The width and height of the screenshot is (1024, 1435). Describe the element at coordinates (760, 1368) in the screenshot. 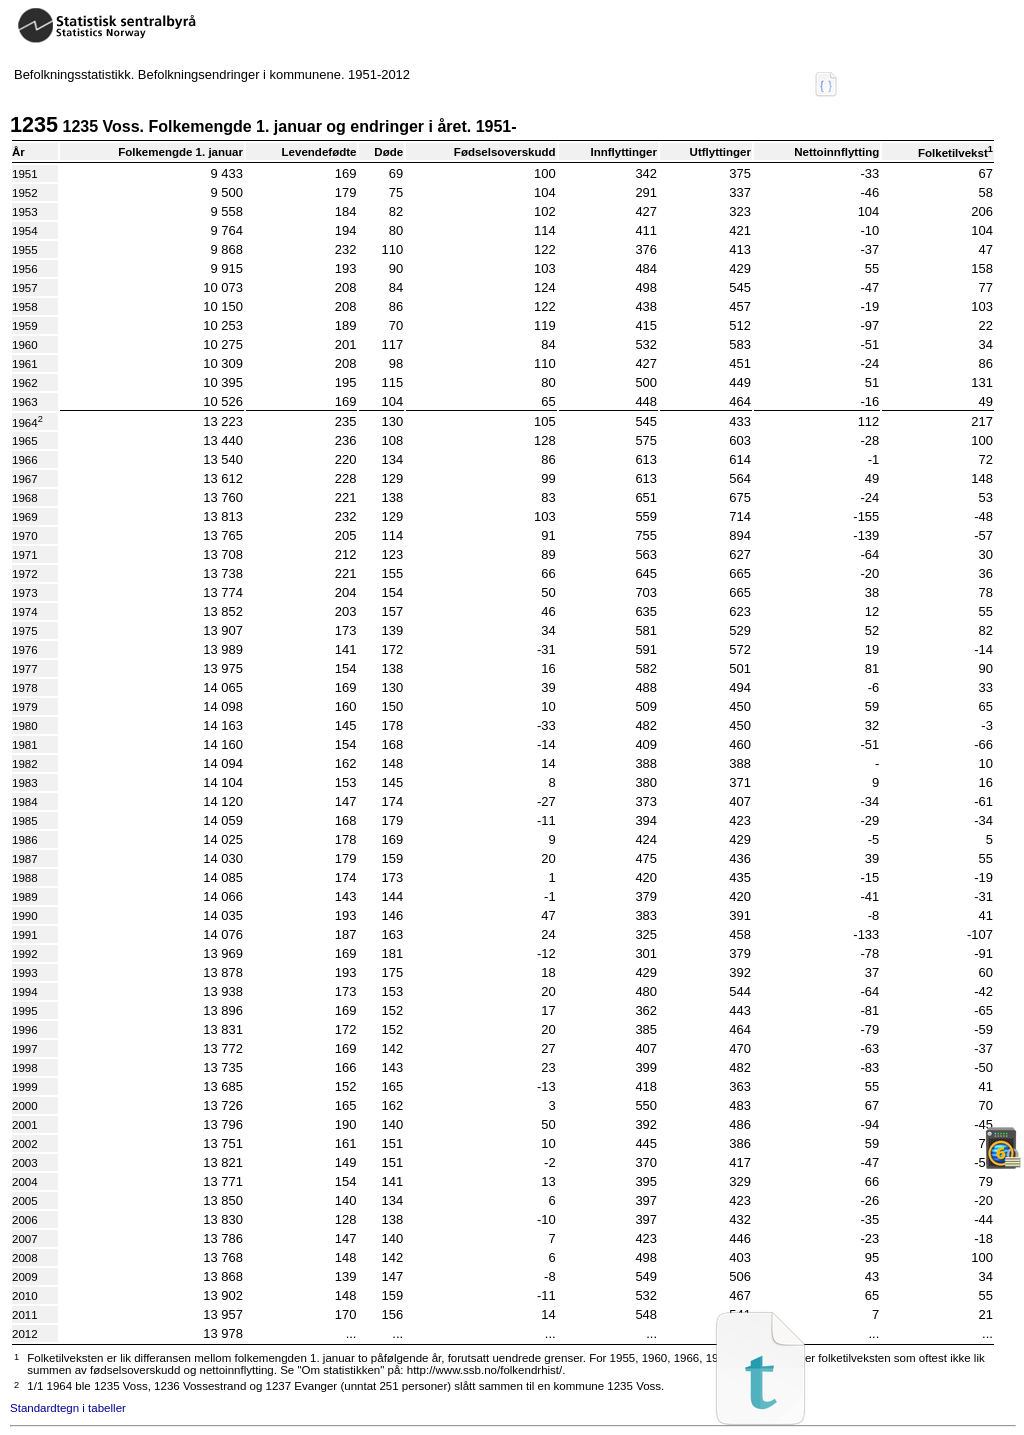

I see `a typst document file` at that location.